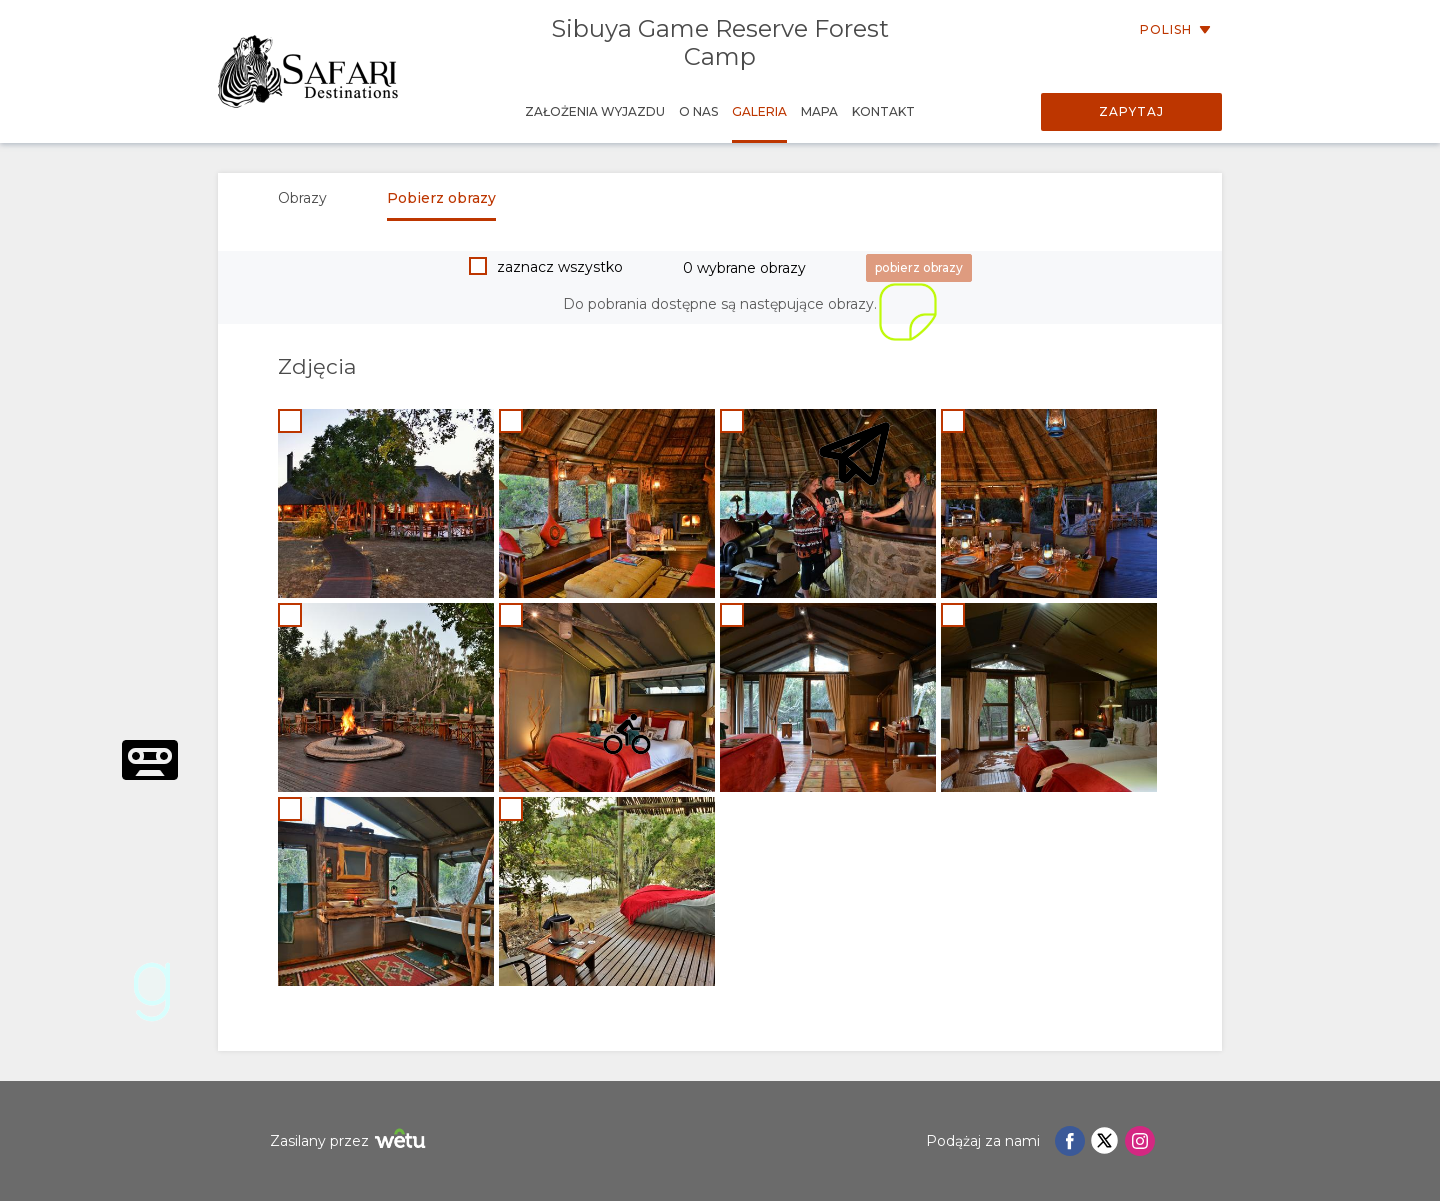  Describe the element at coordinates (150, 760) in the screenshot. I see `access audio recordings or voice memos` at that location.